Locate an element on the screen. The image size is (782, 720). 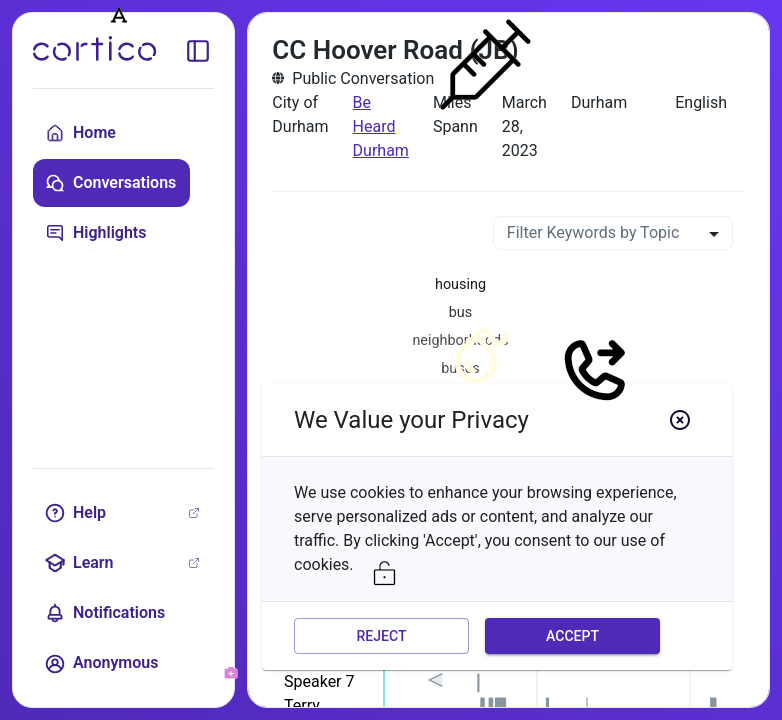
add a new photo is located at coordinates (231, 673).